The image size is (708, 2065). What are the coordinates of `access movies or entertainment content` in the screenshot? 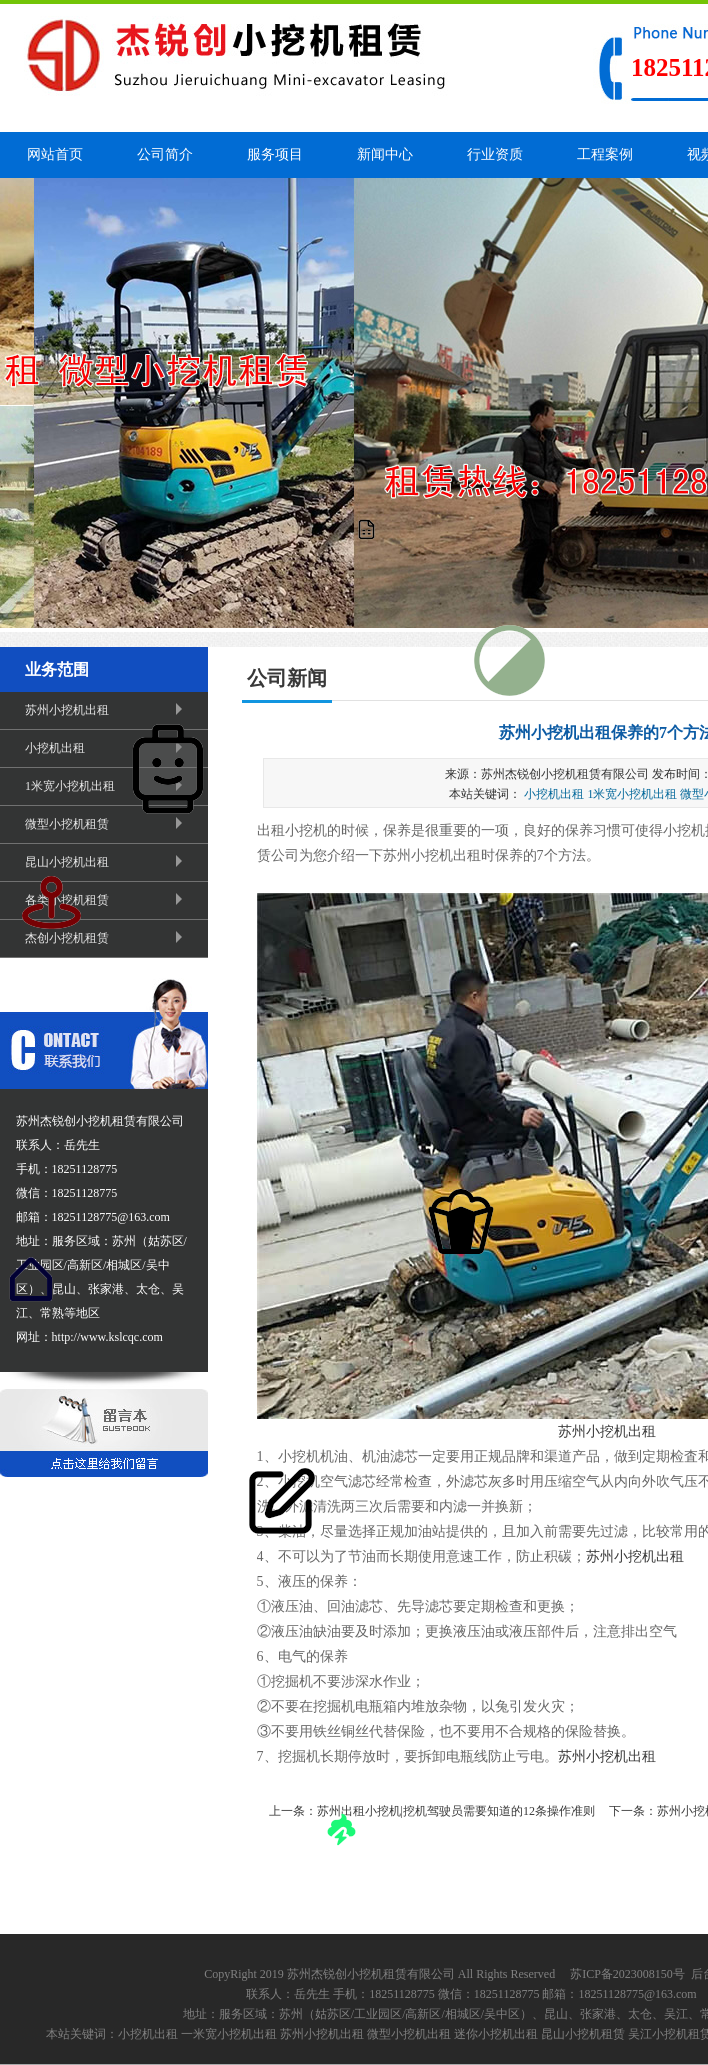 It's located at (461, 1224).